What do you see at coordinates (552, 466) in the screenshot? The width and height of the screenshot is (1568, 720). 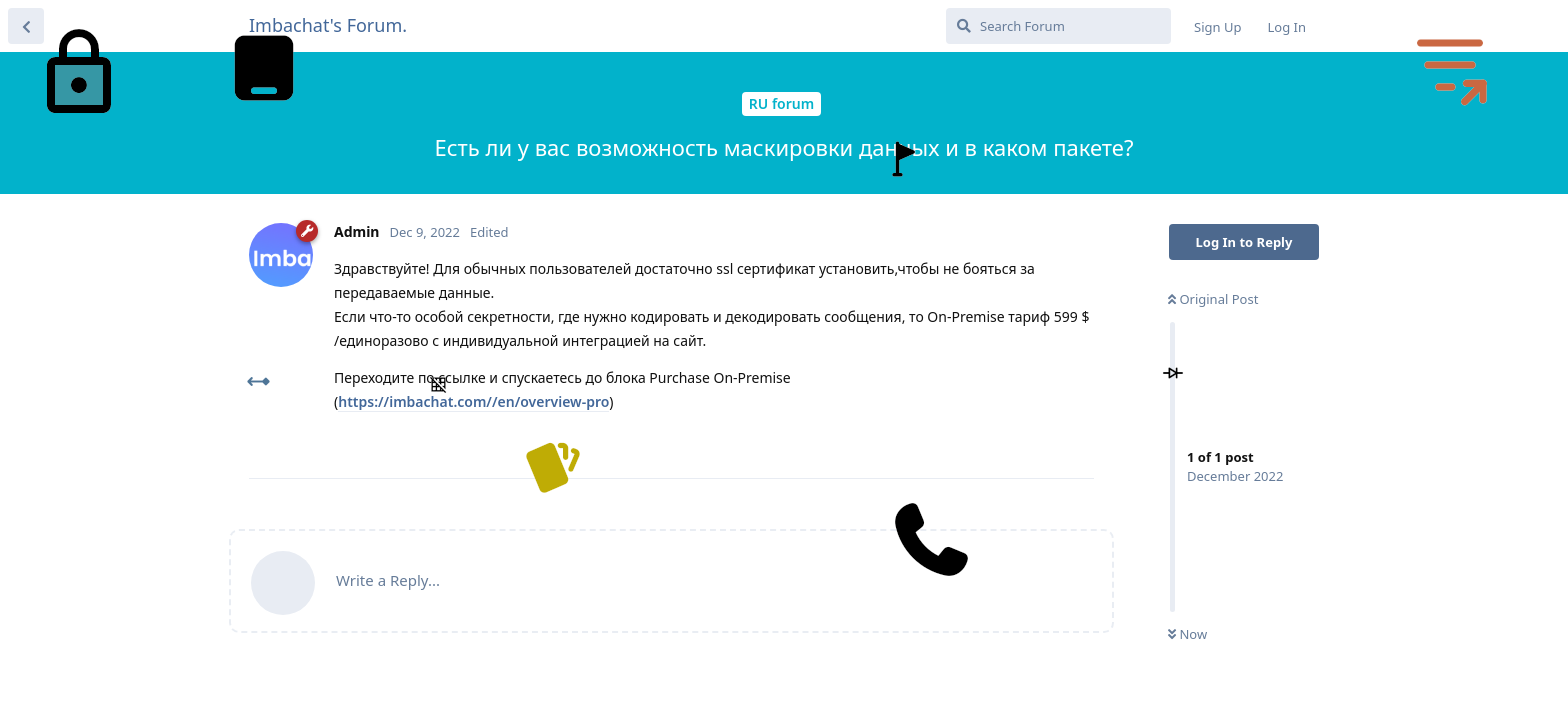 I see `view your card collection` at bounding box center [552, 466].